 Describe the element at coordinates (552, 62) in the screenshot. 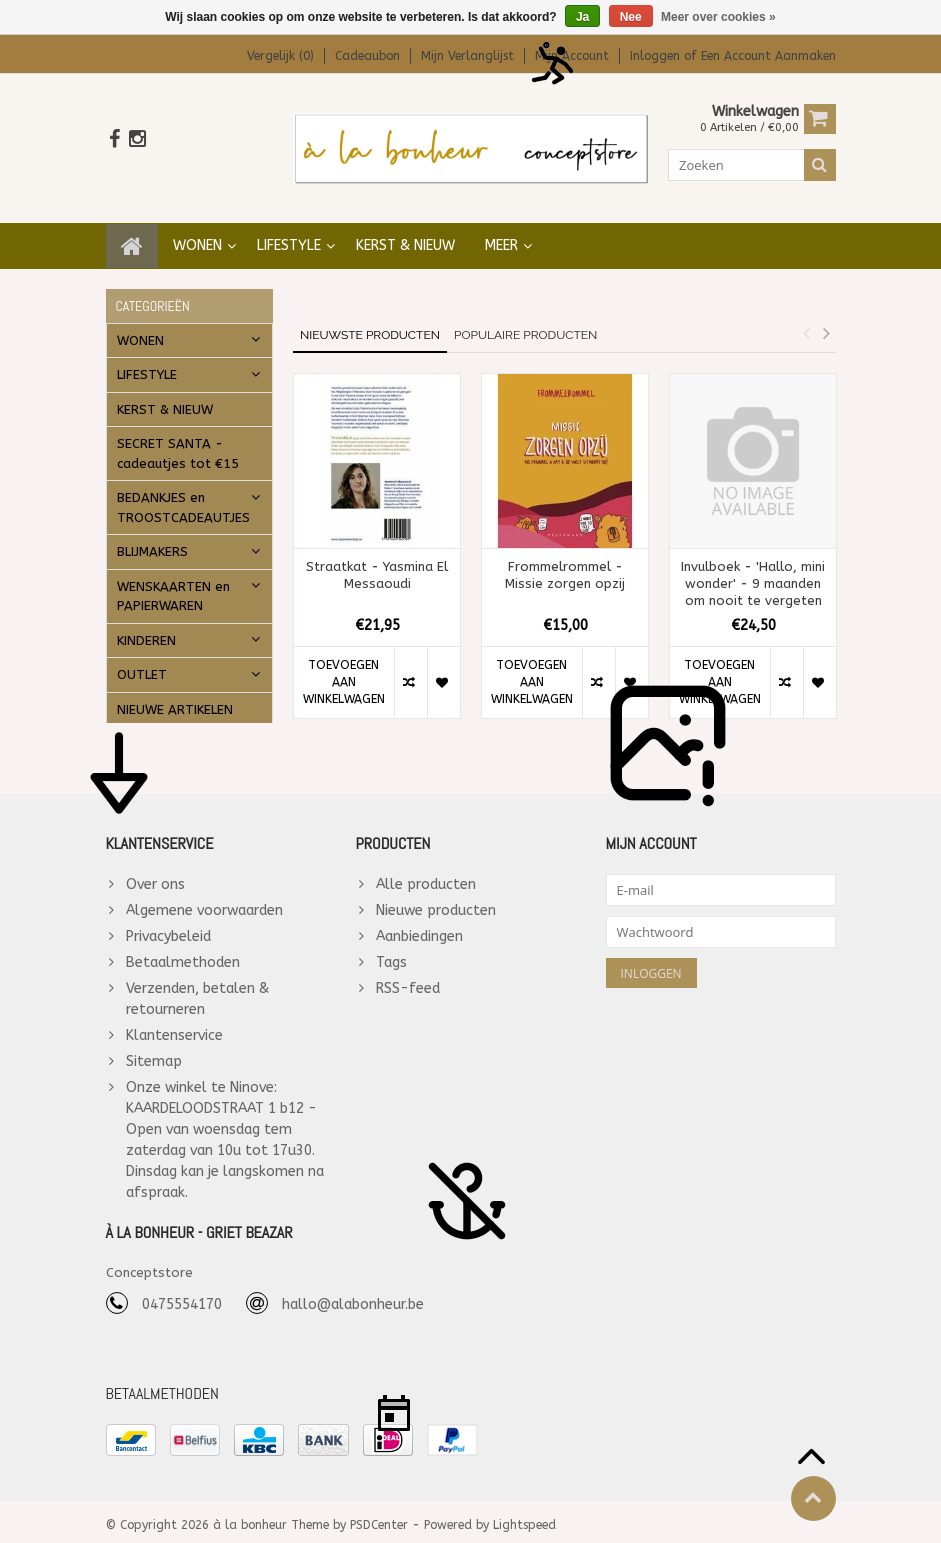

I see `access handball game or sports activity` at that location.